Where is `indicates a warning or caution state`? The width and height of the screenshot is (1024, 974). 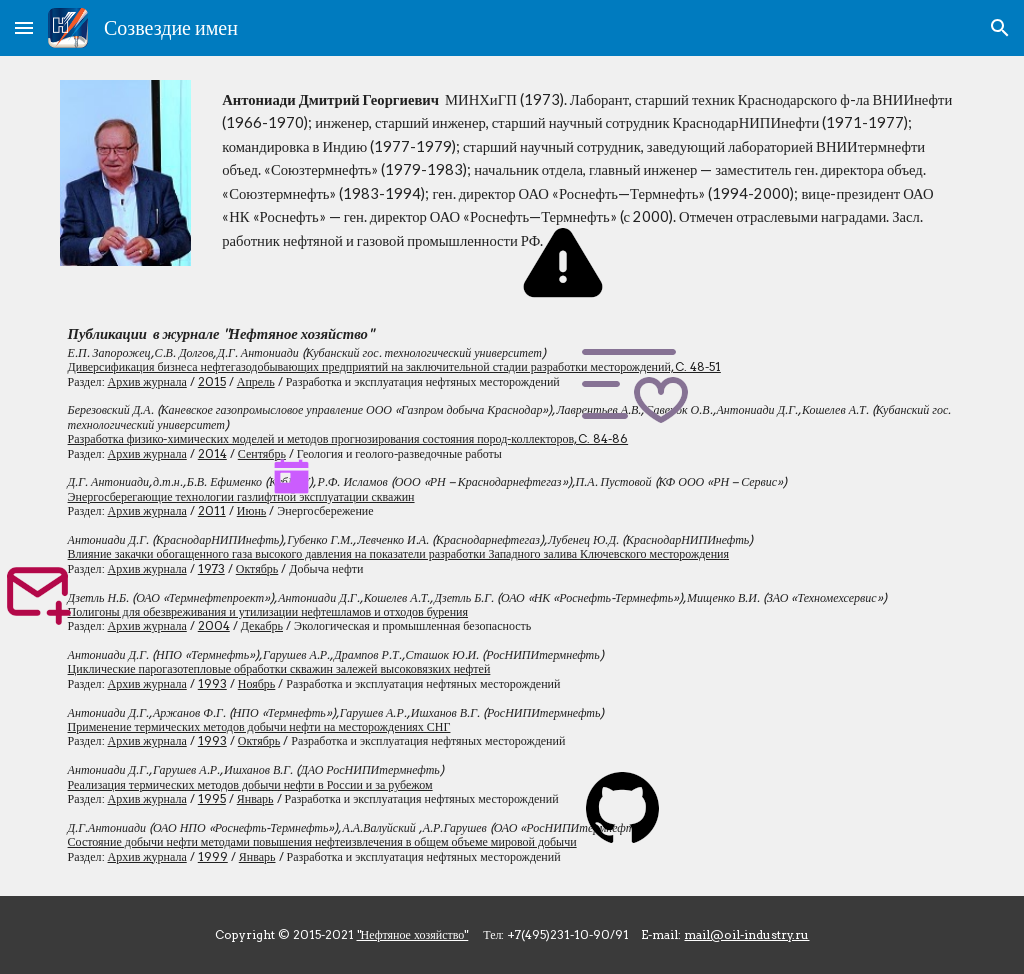 indicates a warning or caution state is located at coordinates (563, 265).